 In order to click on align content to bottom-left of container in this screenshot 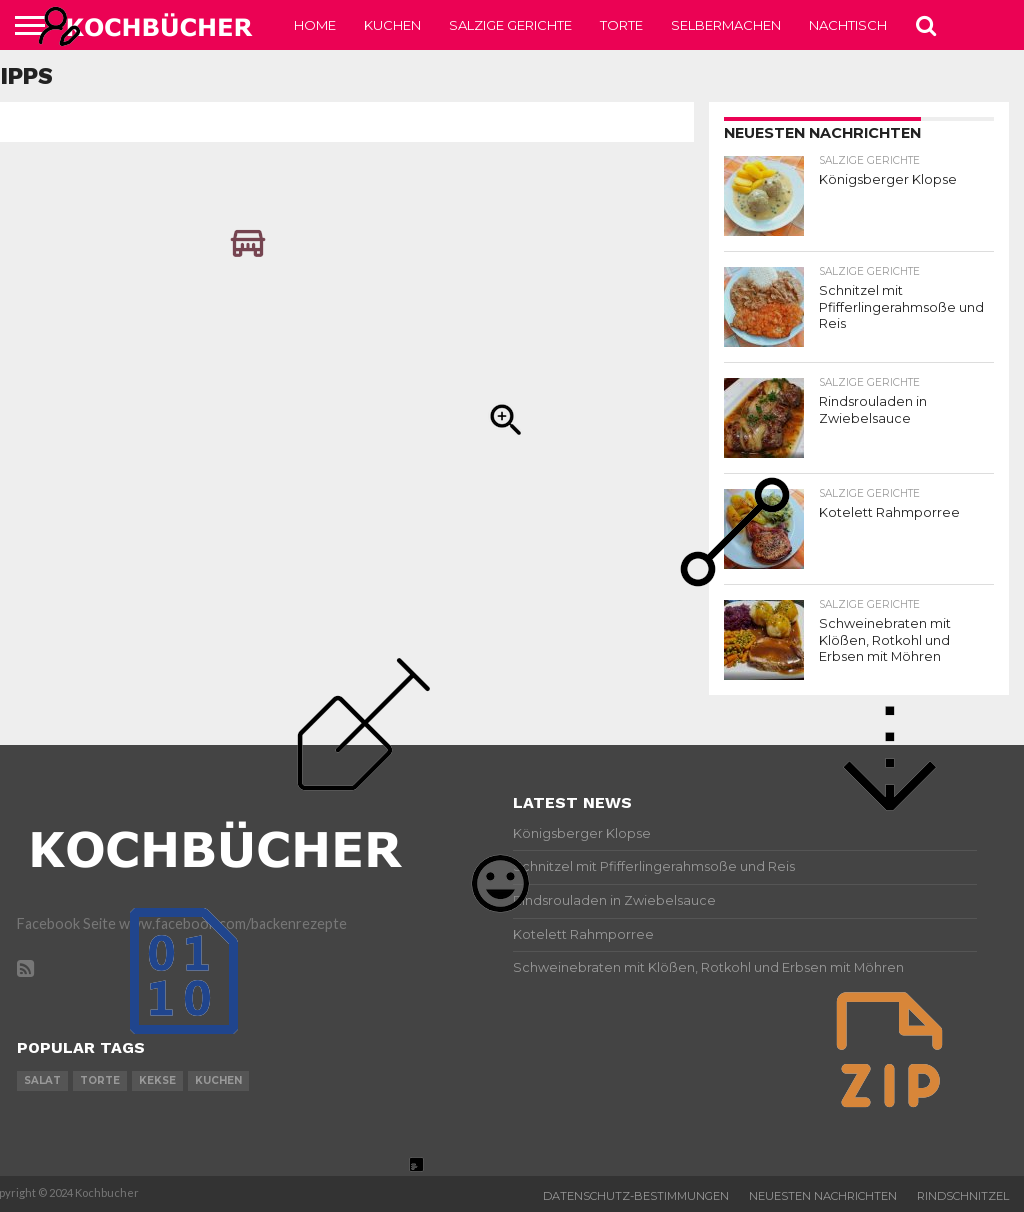, I will do `click(416, 1164)`.